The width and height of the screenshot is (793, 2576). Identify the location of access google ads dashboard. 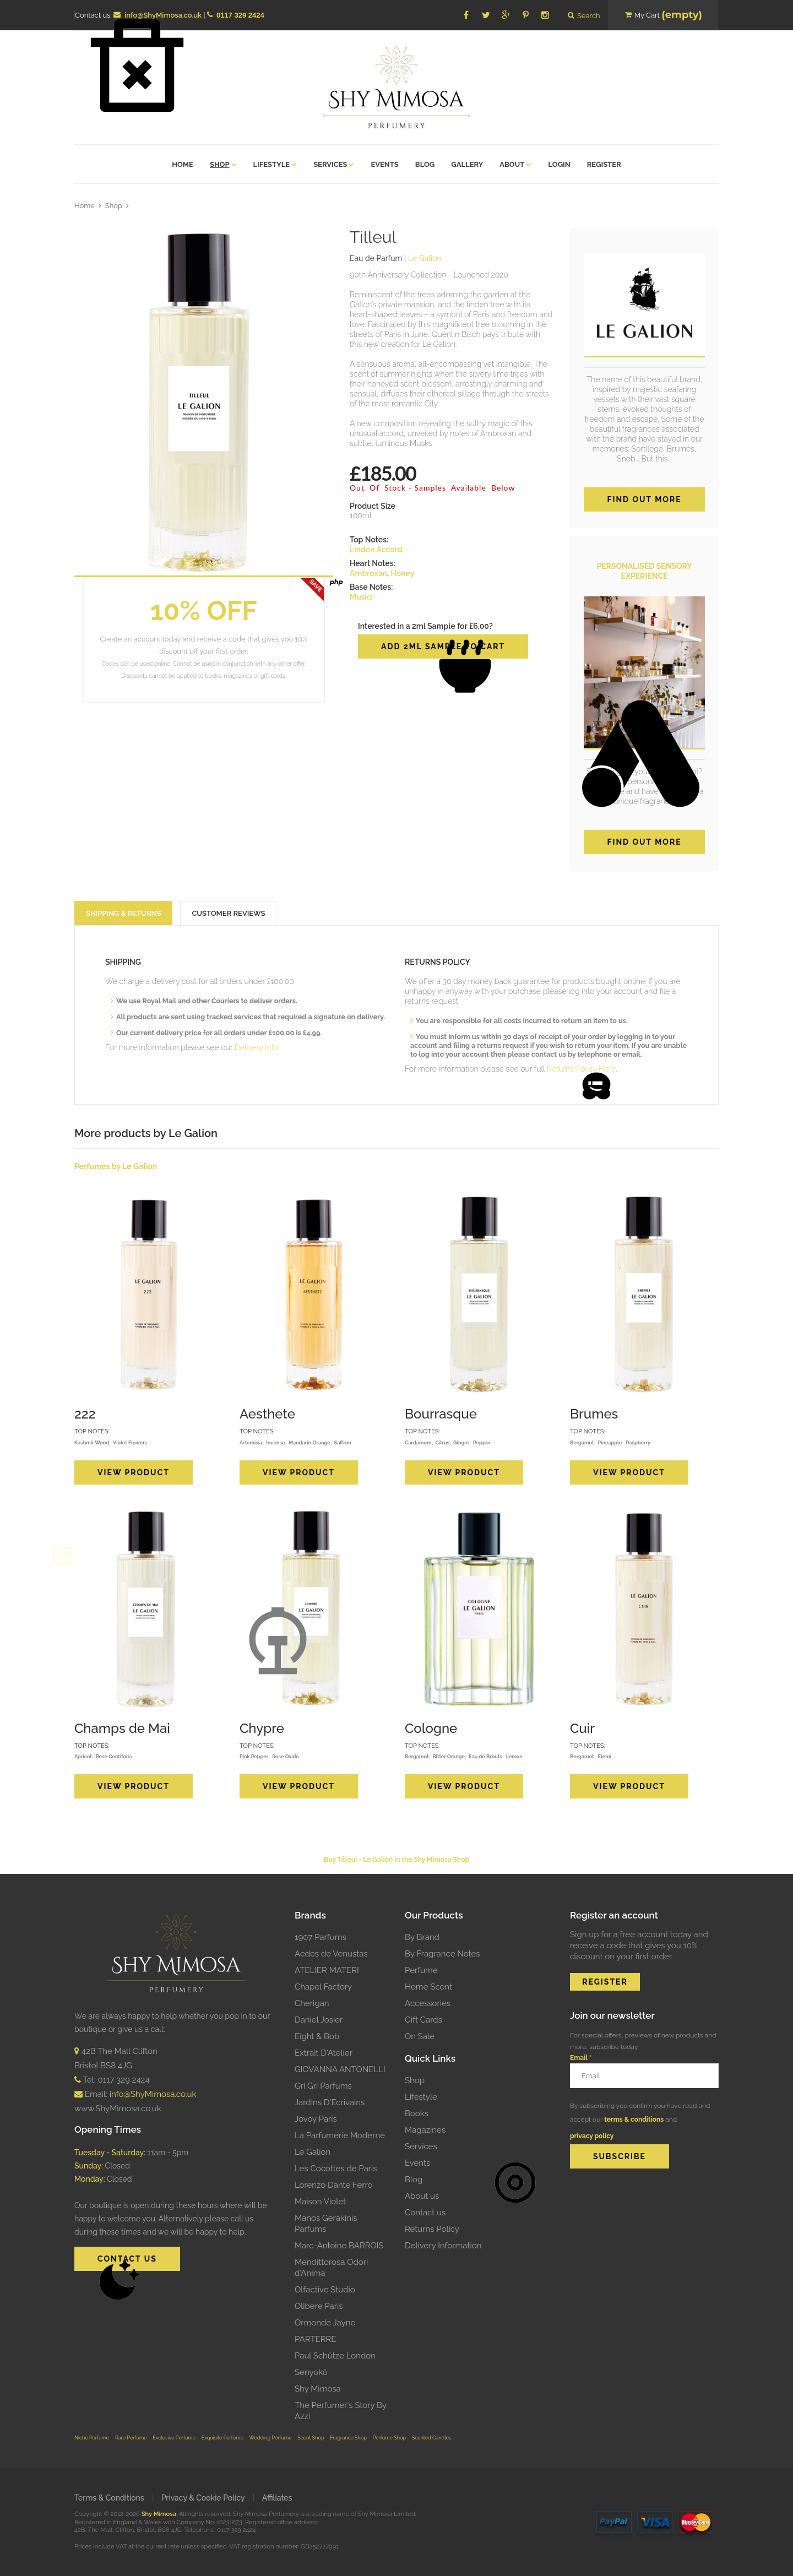
(640, 753).